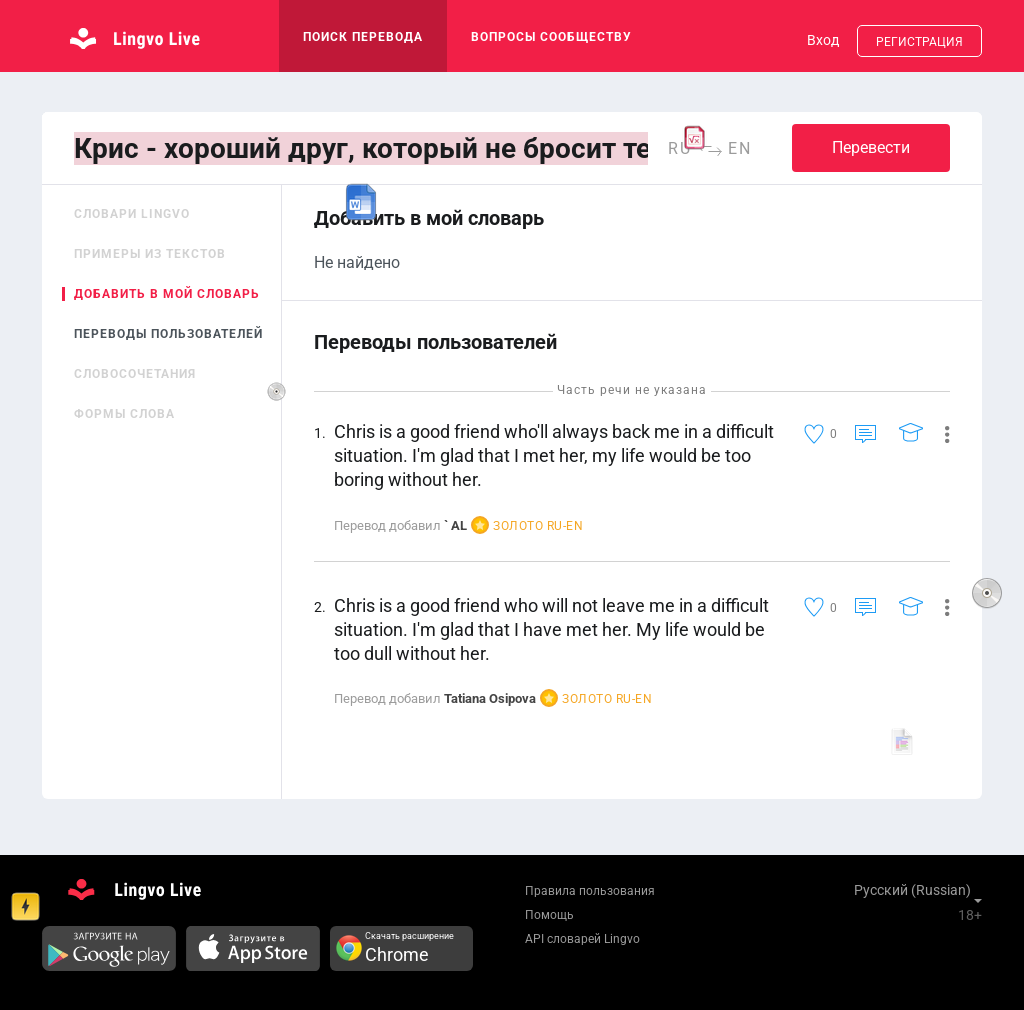 The width and height of the screenshot is (1024, 1010). What do you see at coordinates (694, 137) in the screenshot?
I see `libreoffice math formula file` at bounding box center [694, 137].